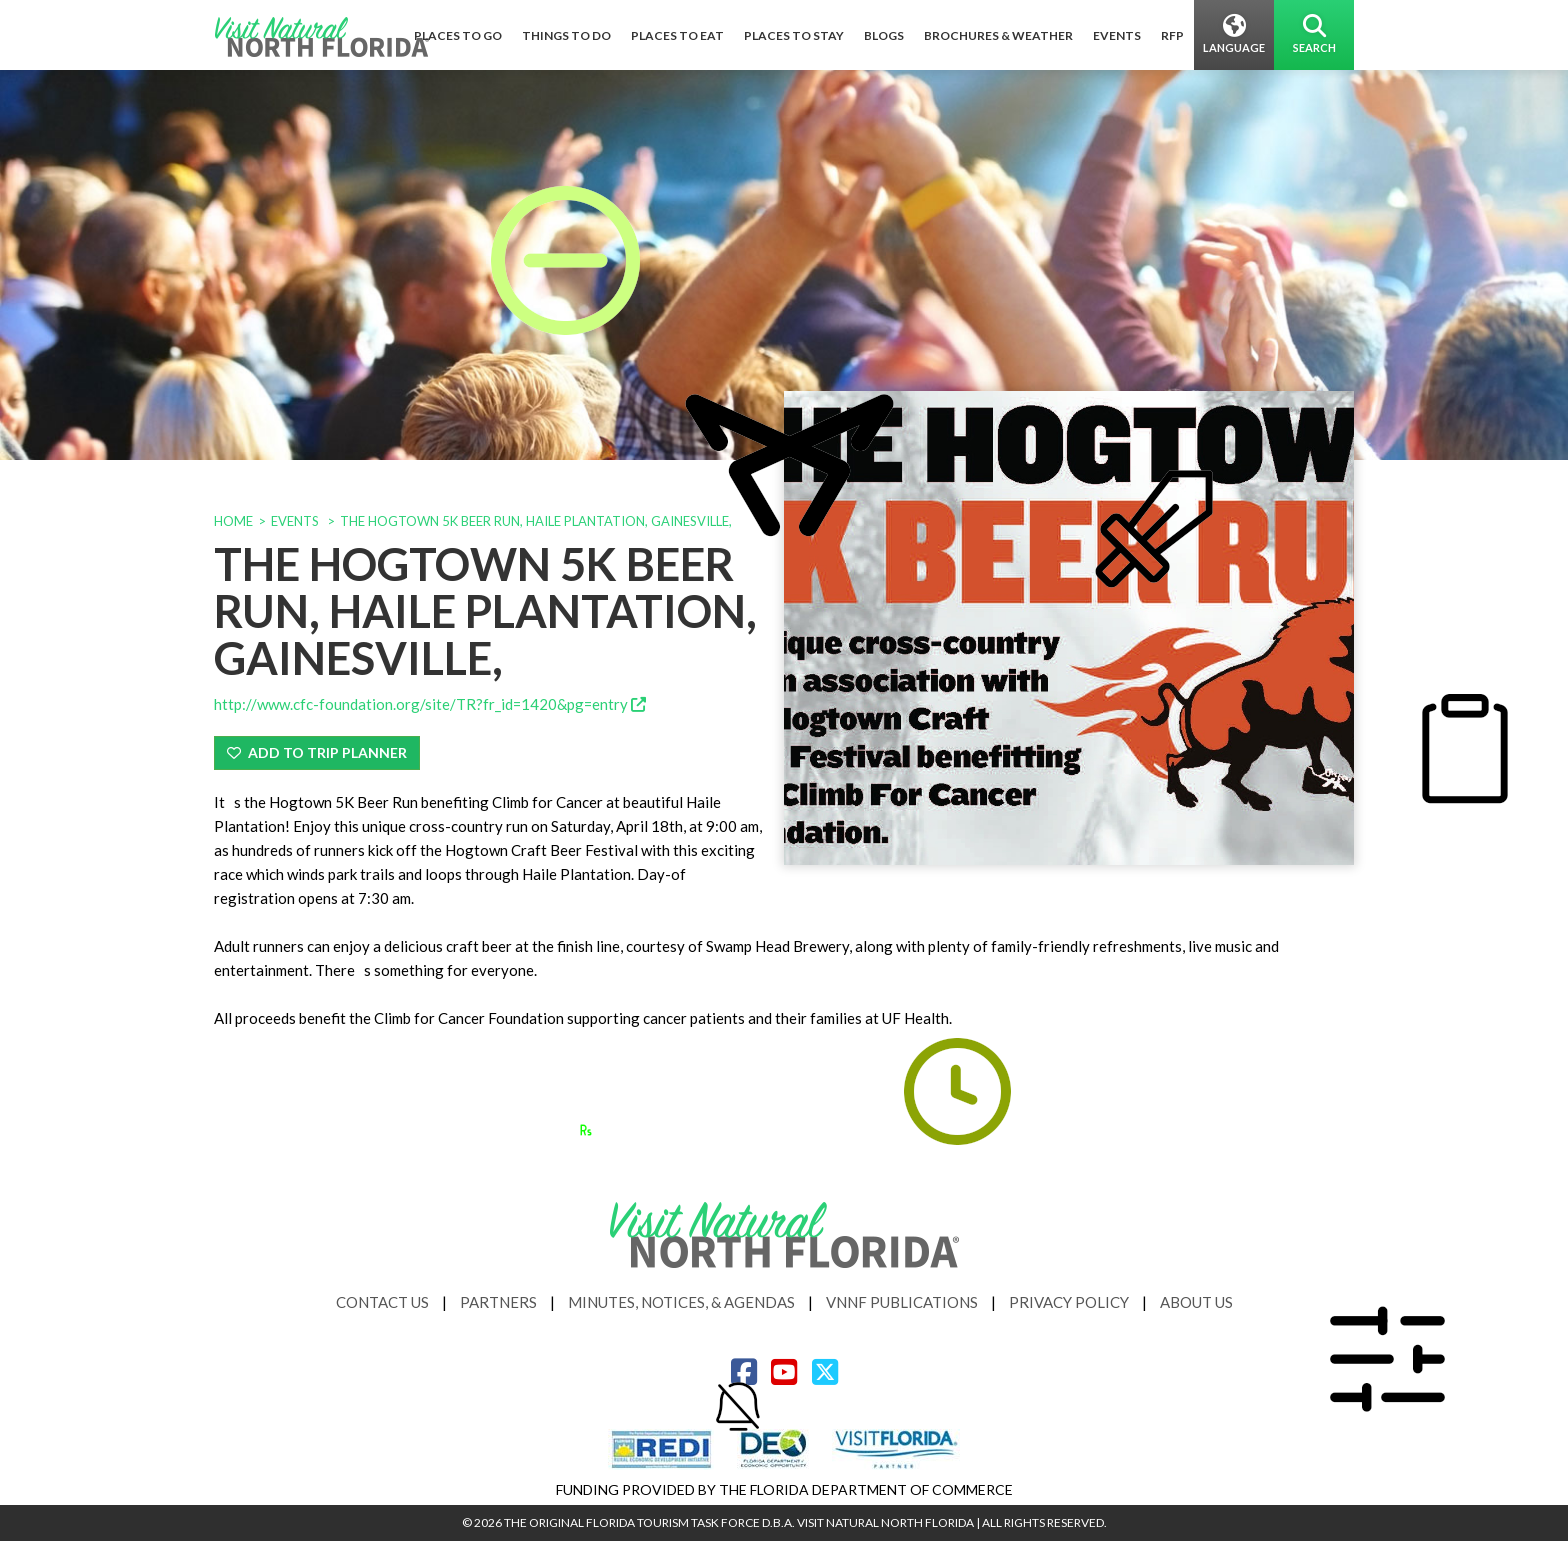 The height and width of the screenshot is (1541, 1568). Describe the element at coordinates (957, 1091) in the screenshot. I see `view timestamp or time-related information` at that location.